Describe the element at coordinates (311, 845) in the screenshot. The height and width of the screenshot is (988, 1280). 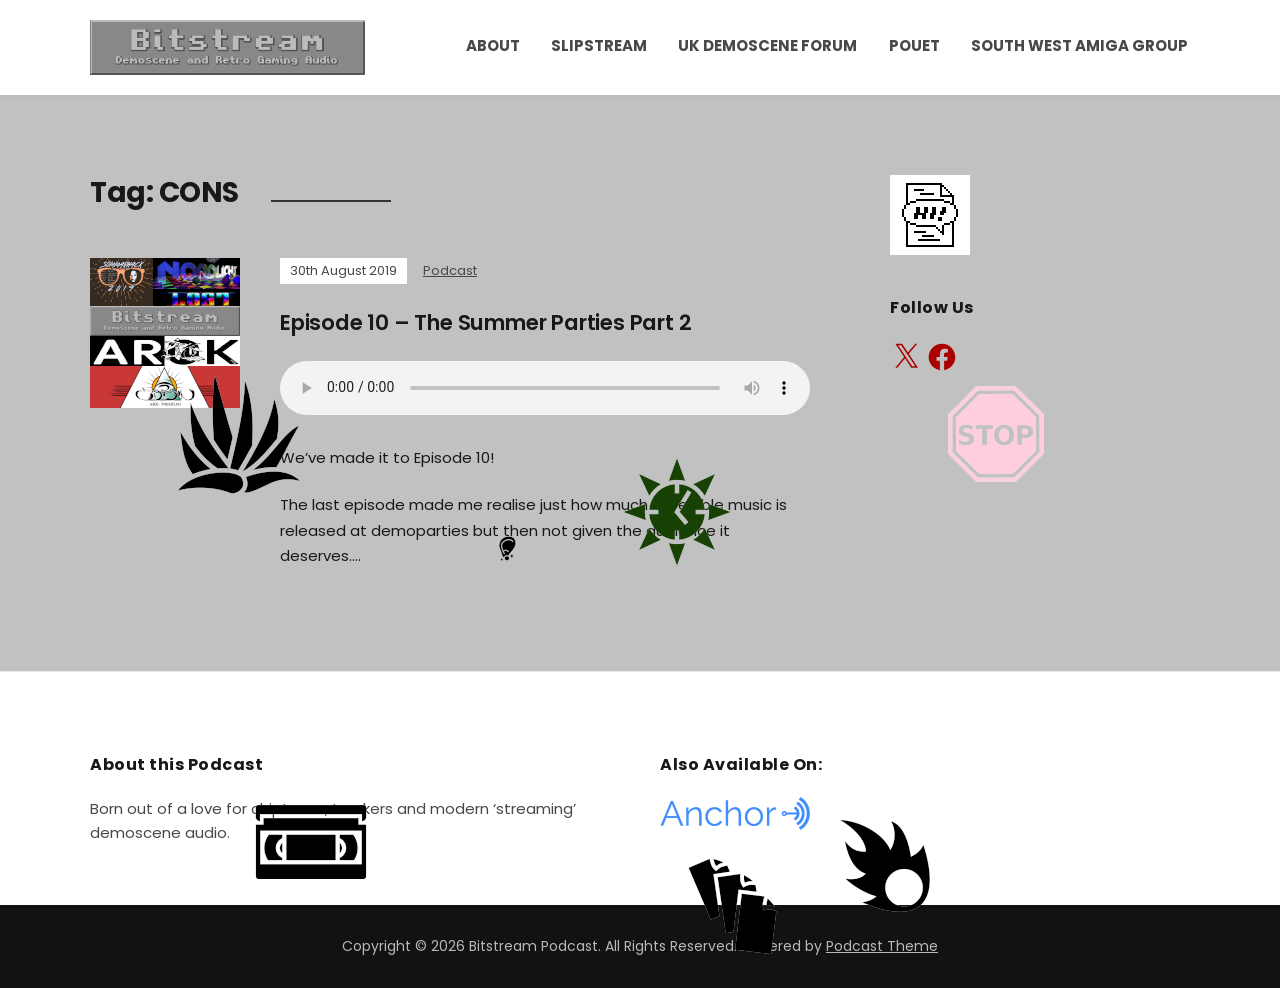
I see `access retro or archived video content` at that location.